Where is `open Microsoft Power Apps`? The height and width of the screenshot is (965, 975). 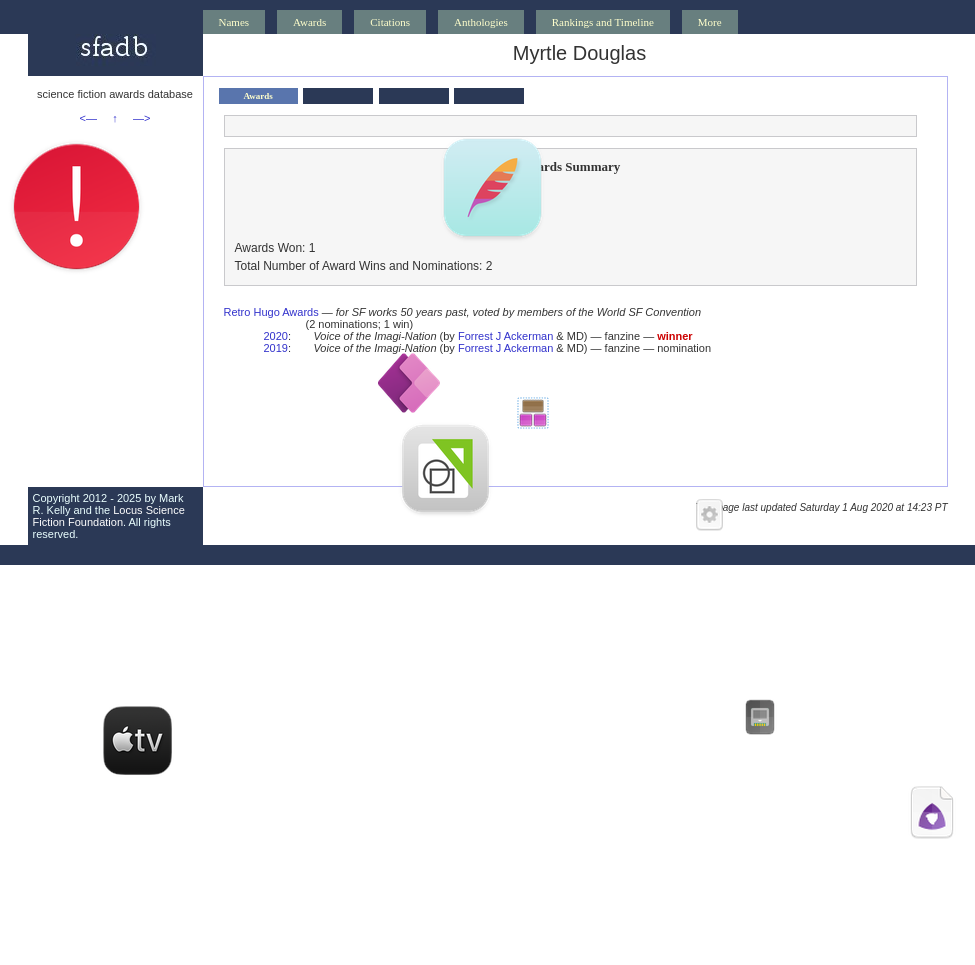 open Microsoft Power Apps is located at coordinates (409, 383).